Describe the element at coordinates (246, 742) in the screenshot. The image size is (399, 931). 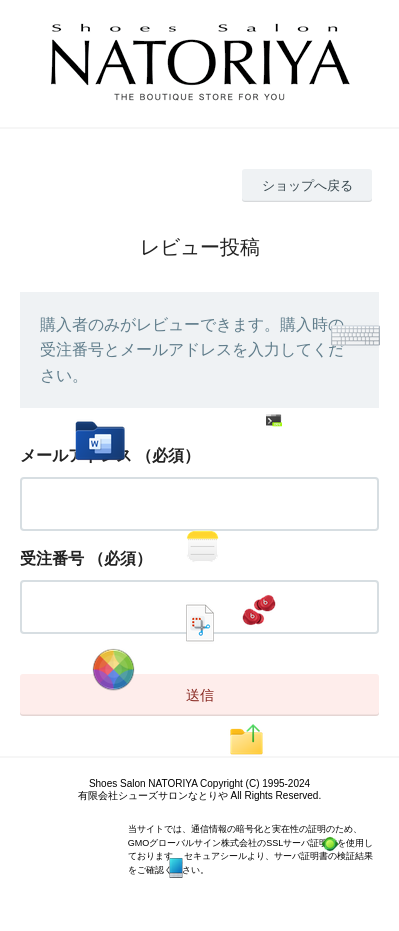
I see `upload files to a location-based folder` at that location.